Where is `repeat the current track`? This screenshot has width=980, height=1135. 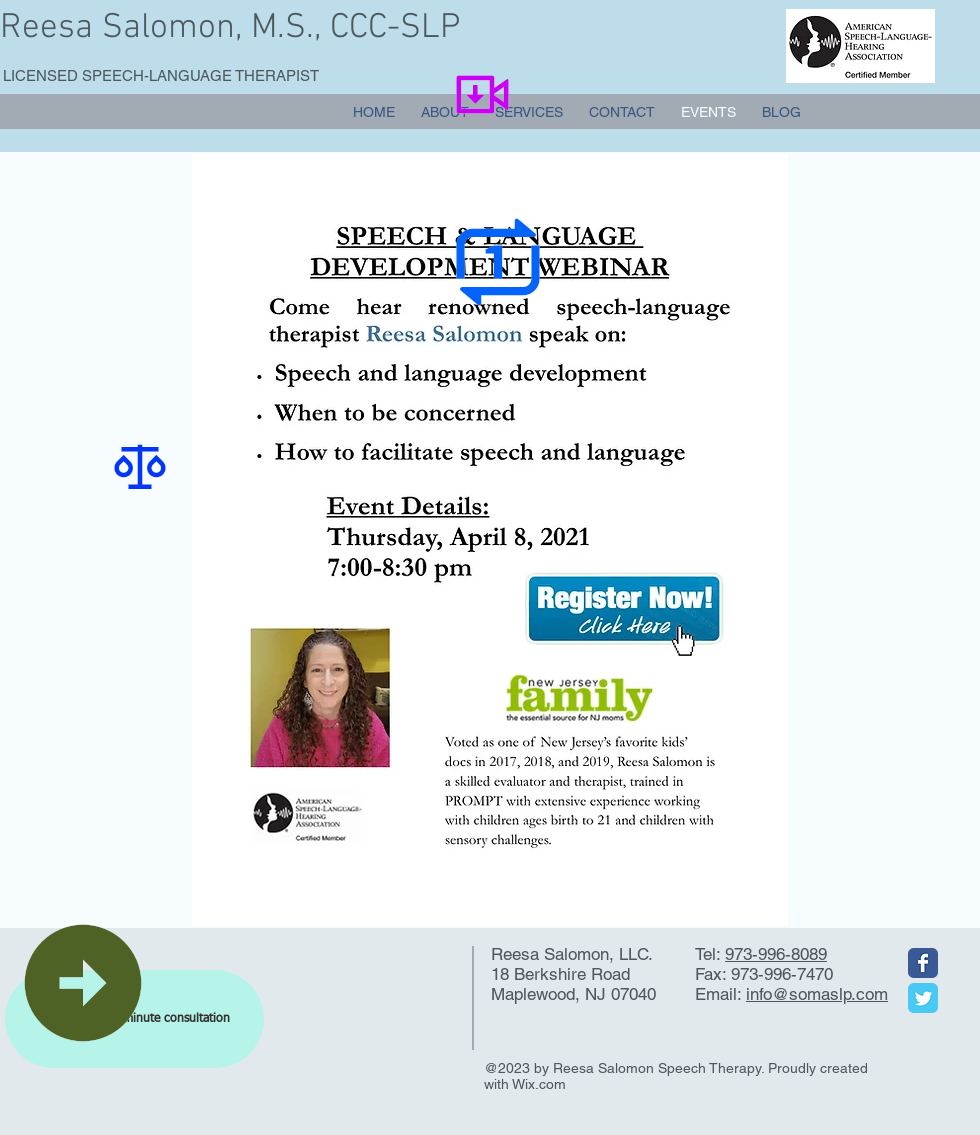
repeat the current track is located at coordinates (498, 262).